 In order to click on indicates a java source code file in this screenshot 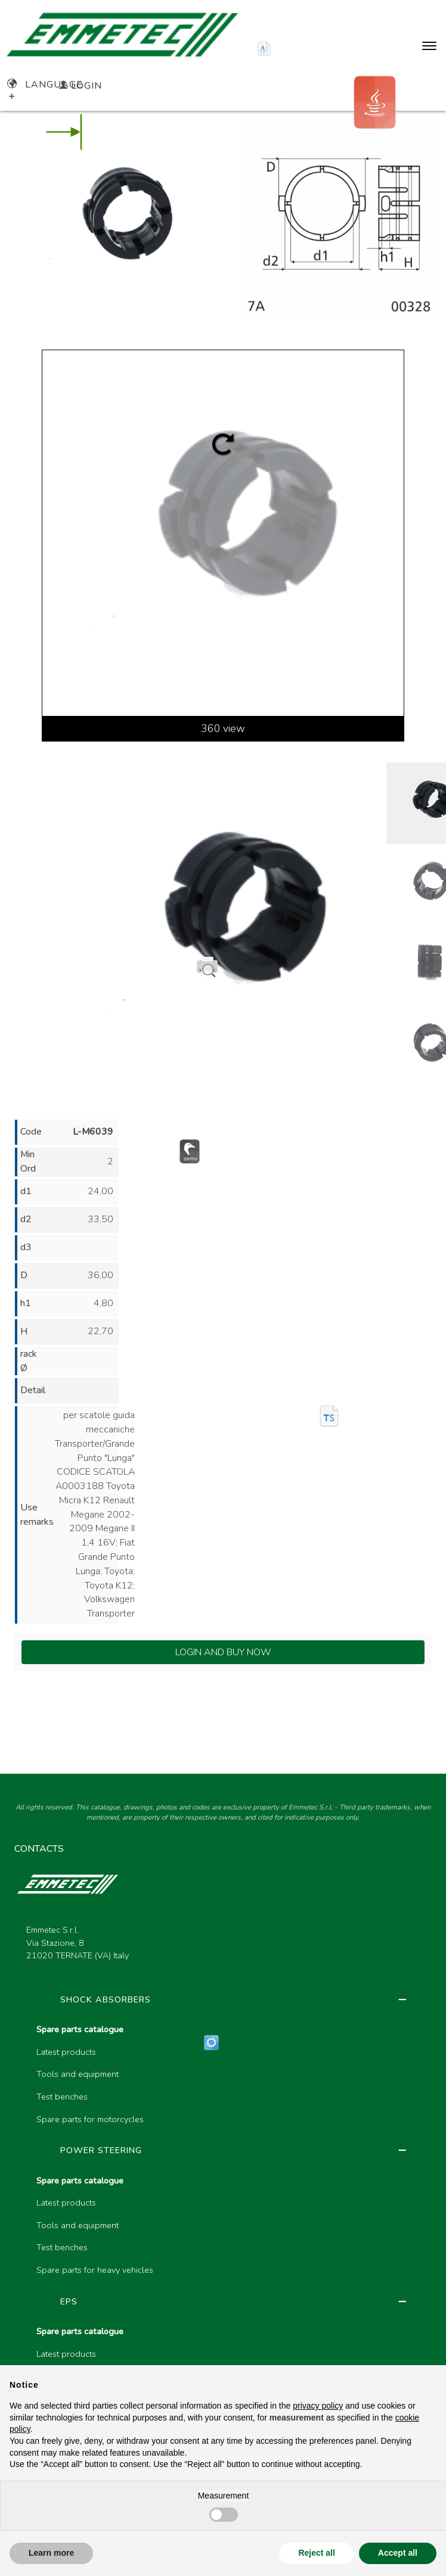, I will do `click(374, 102)`.